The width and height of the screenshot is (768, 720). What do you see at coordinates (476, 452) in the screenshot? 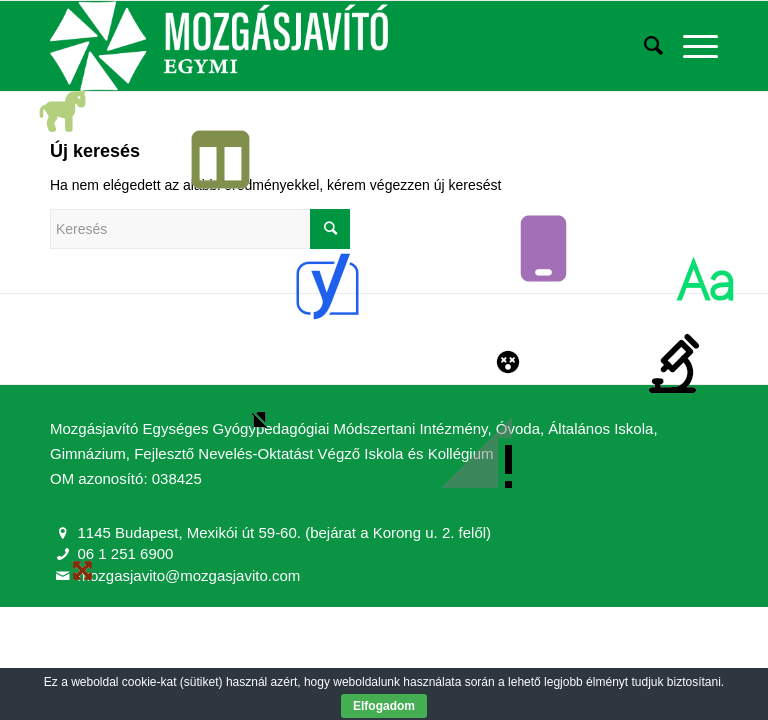
I see `indicates no cellular signal with no internet connection` at bounding box center [476, 452].